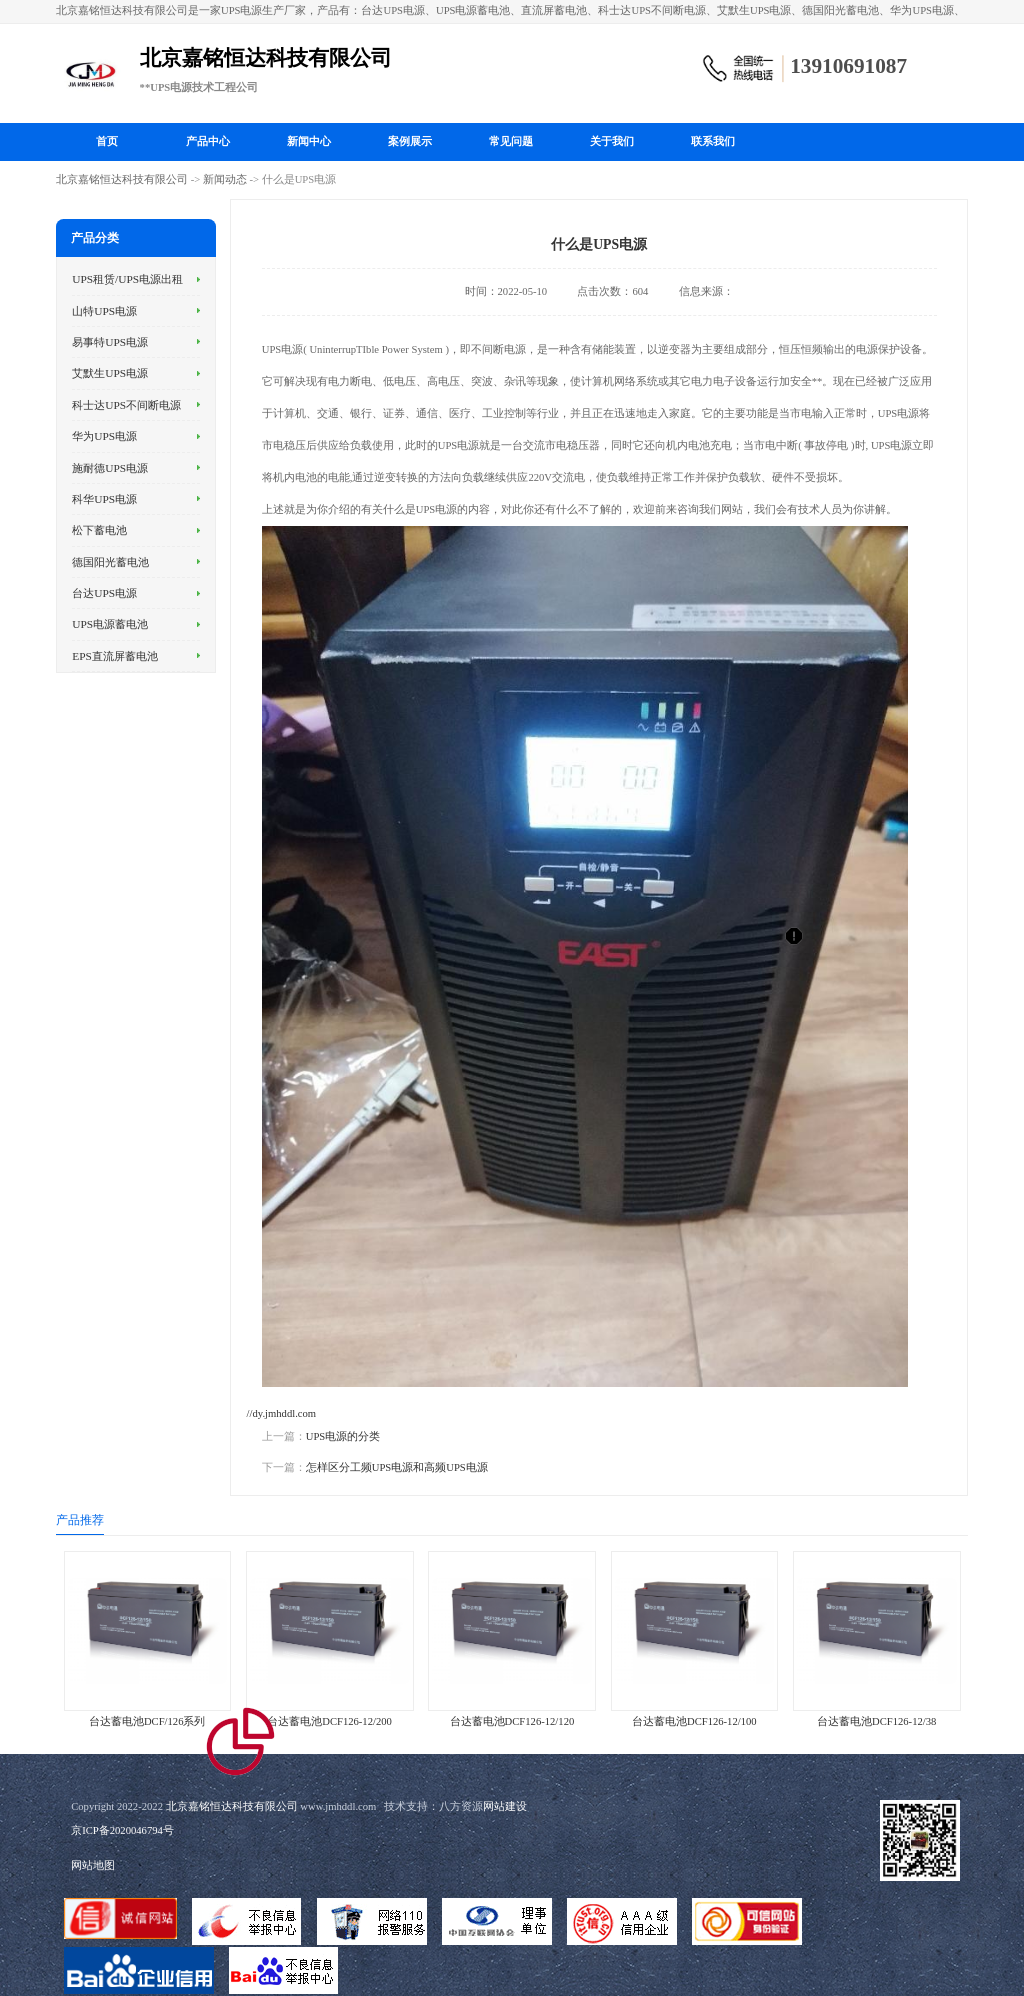  What do you see at coordinates (240, 1741) in the screenshot?
I see `view analytics or statistics breakdown` at bounding box center [240, 1741].